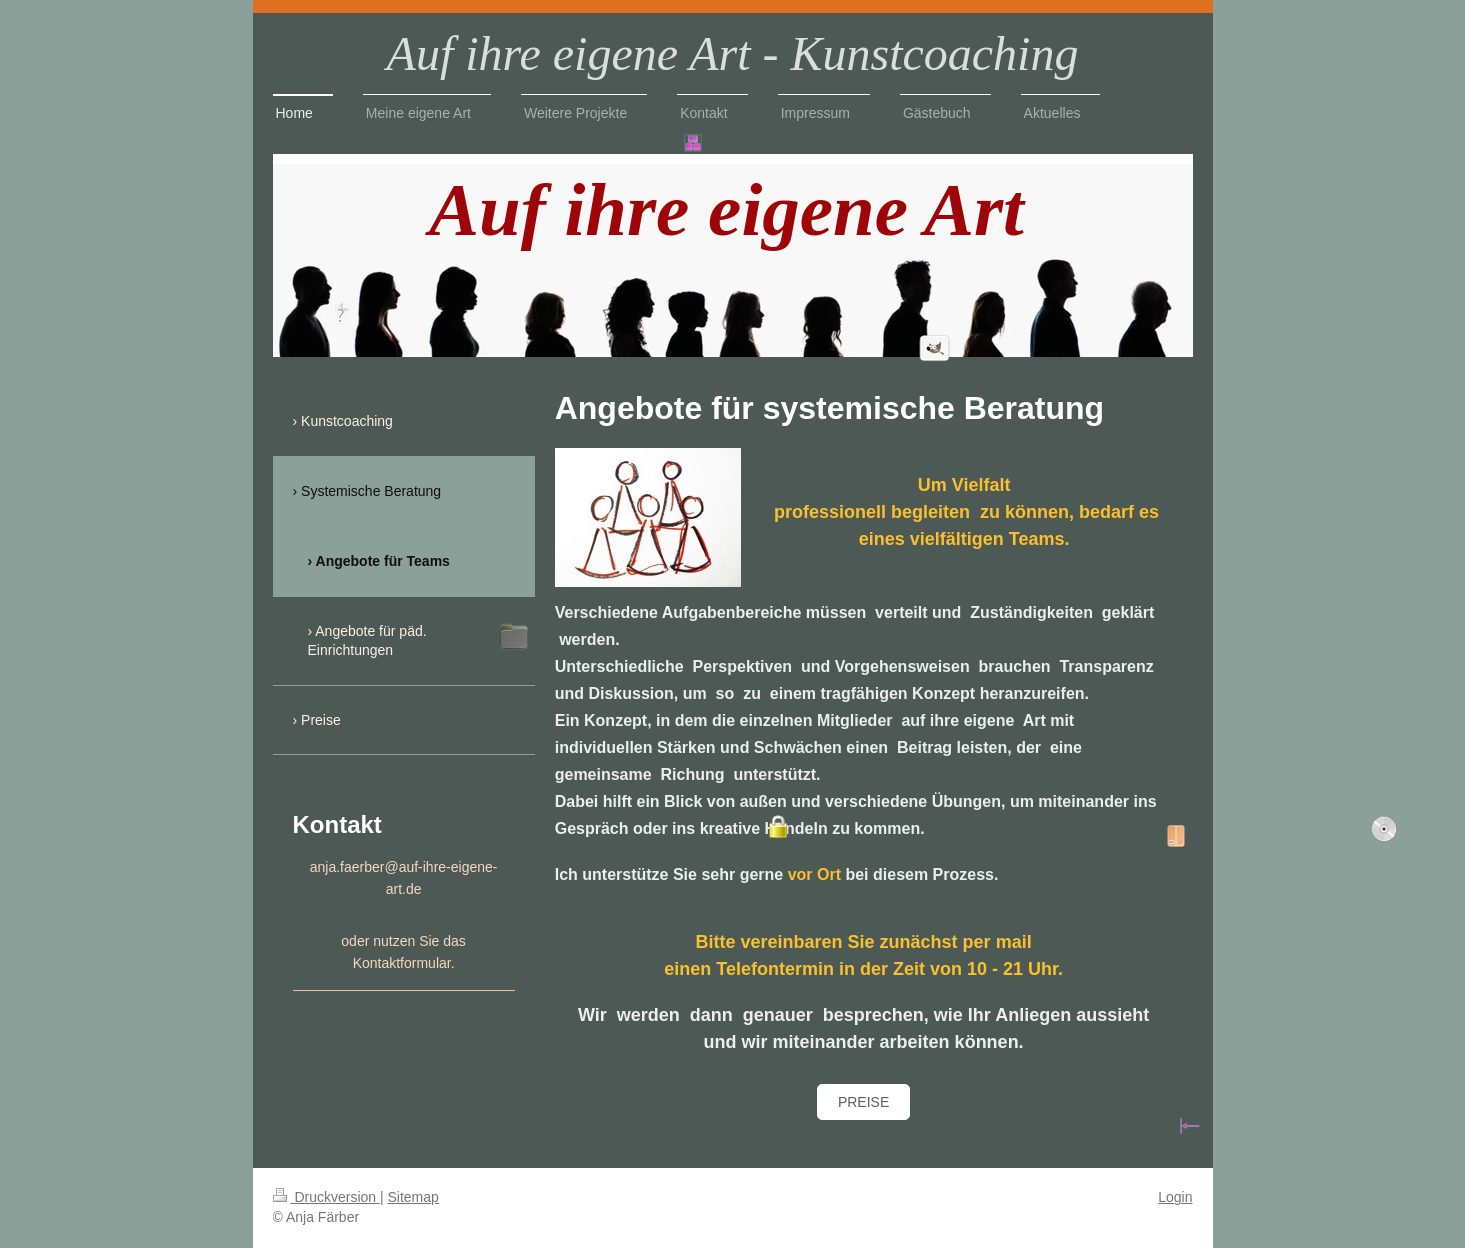  What do you see at coordinates (514, 636) in the screenshot?
I see `open a folder or directory` at bounding box center [514, 636].